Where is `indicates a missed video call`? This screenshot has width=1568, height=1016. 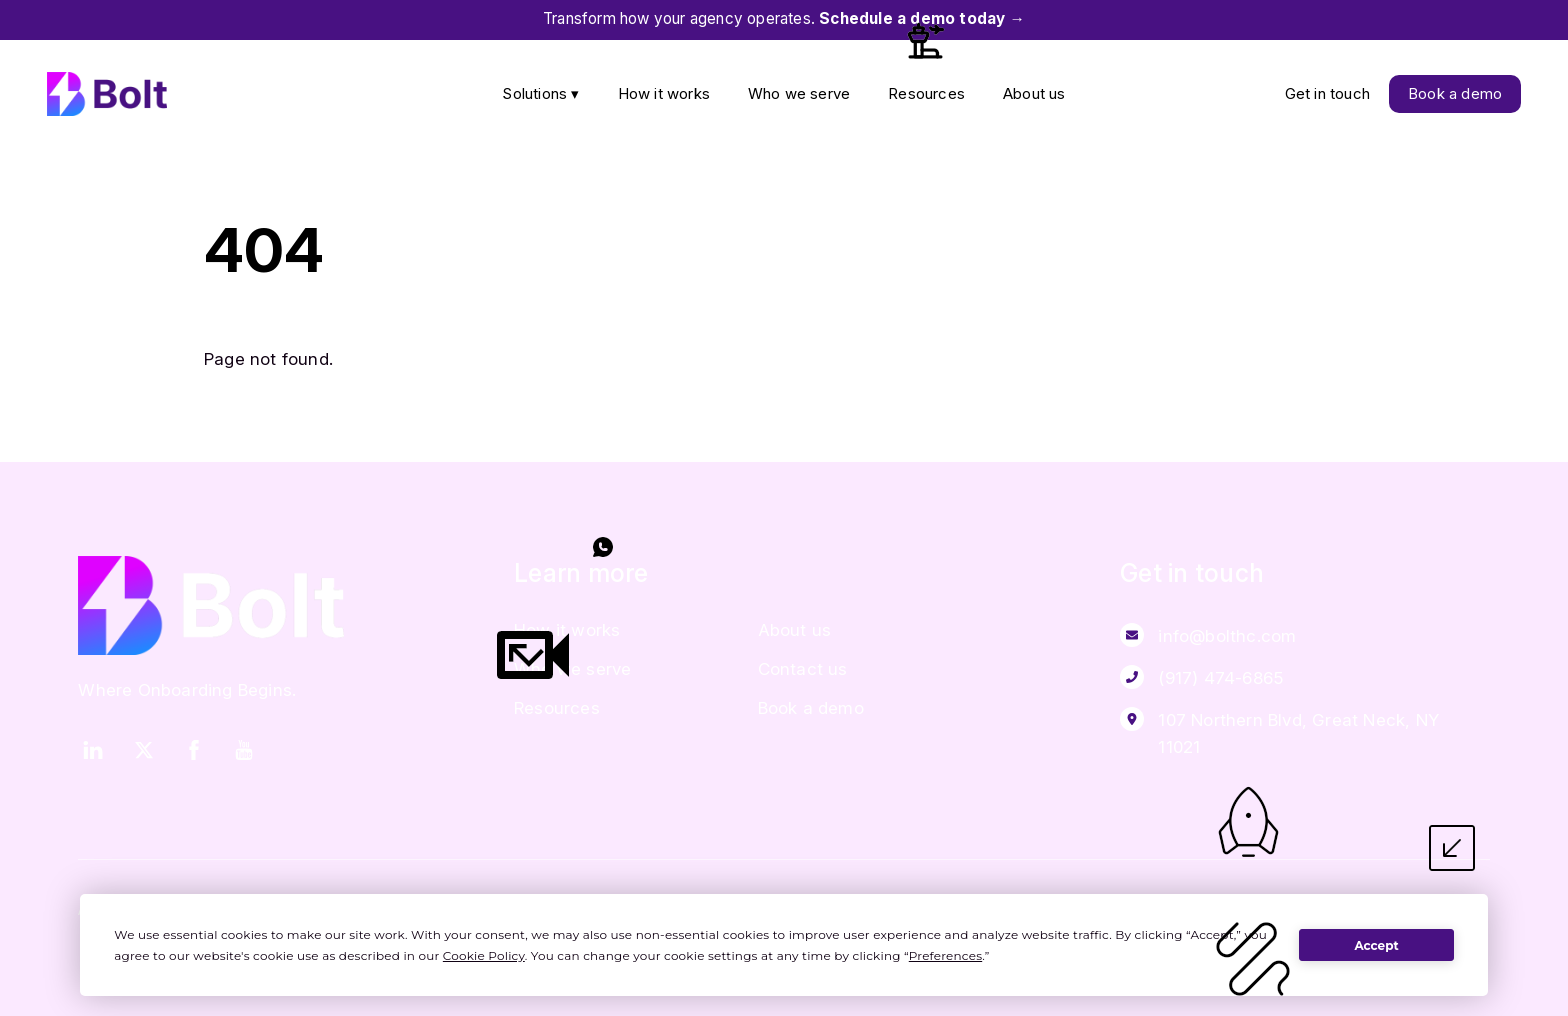 indicates a missed video call is located at coordinates (533, 655).